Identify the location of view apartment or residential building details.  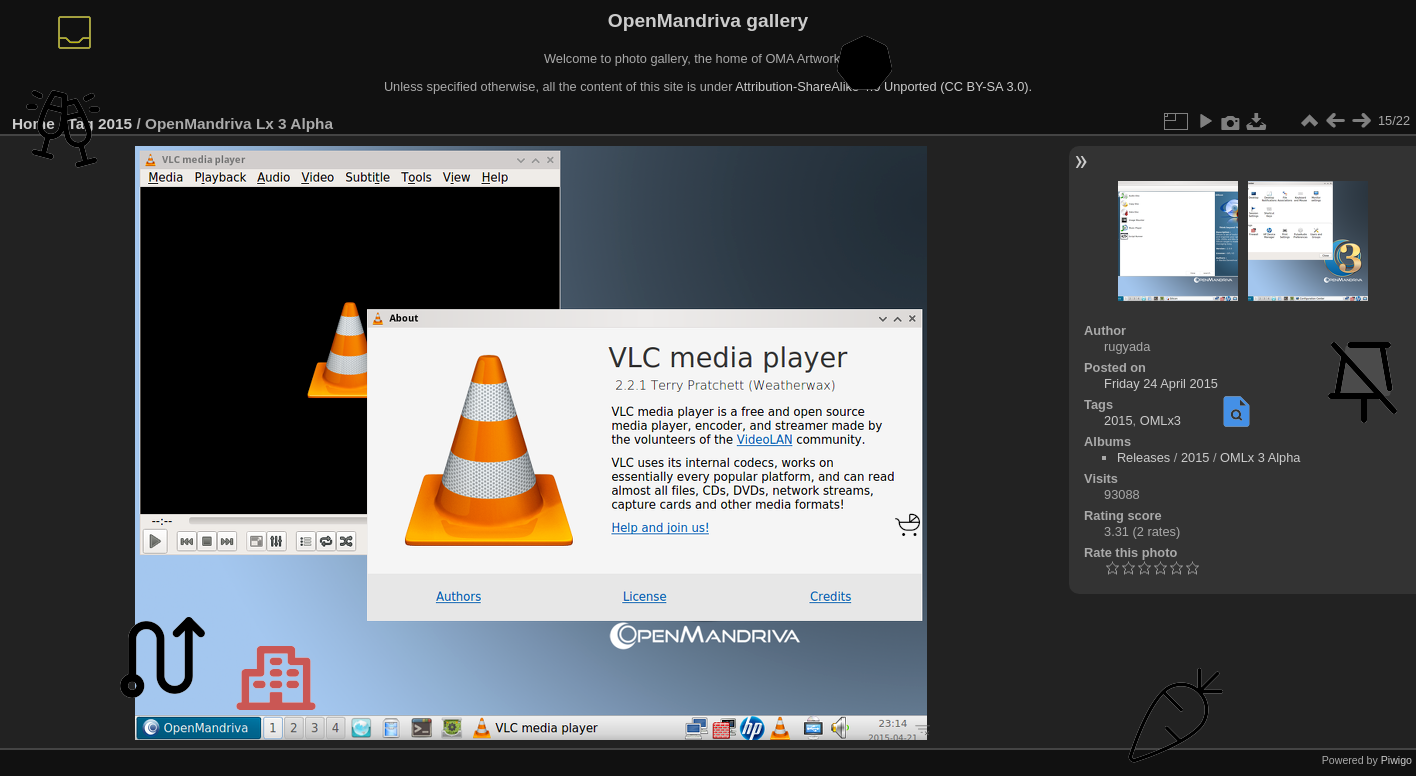
(276, 678).